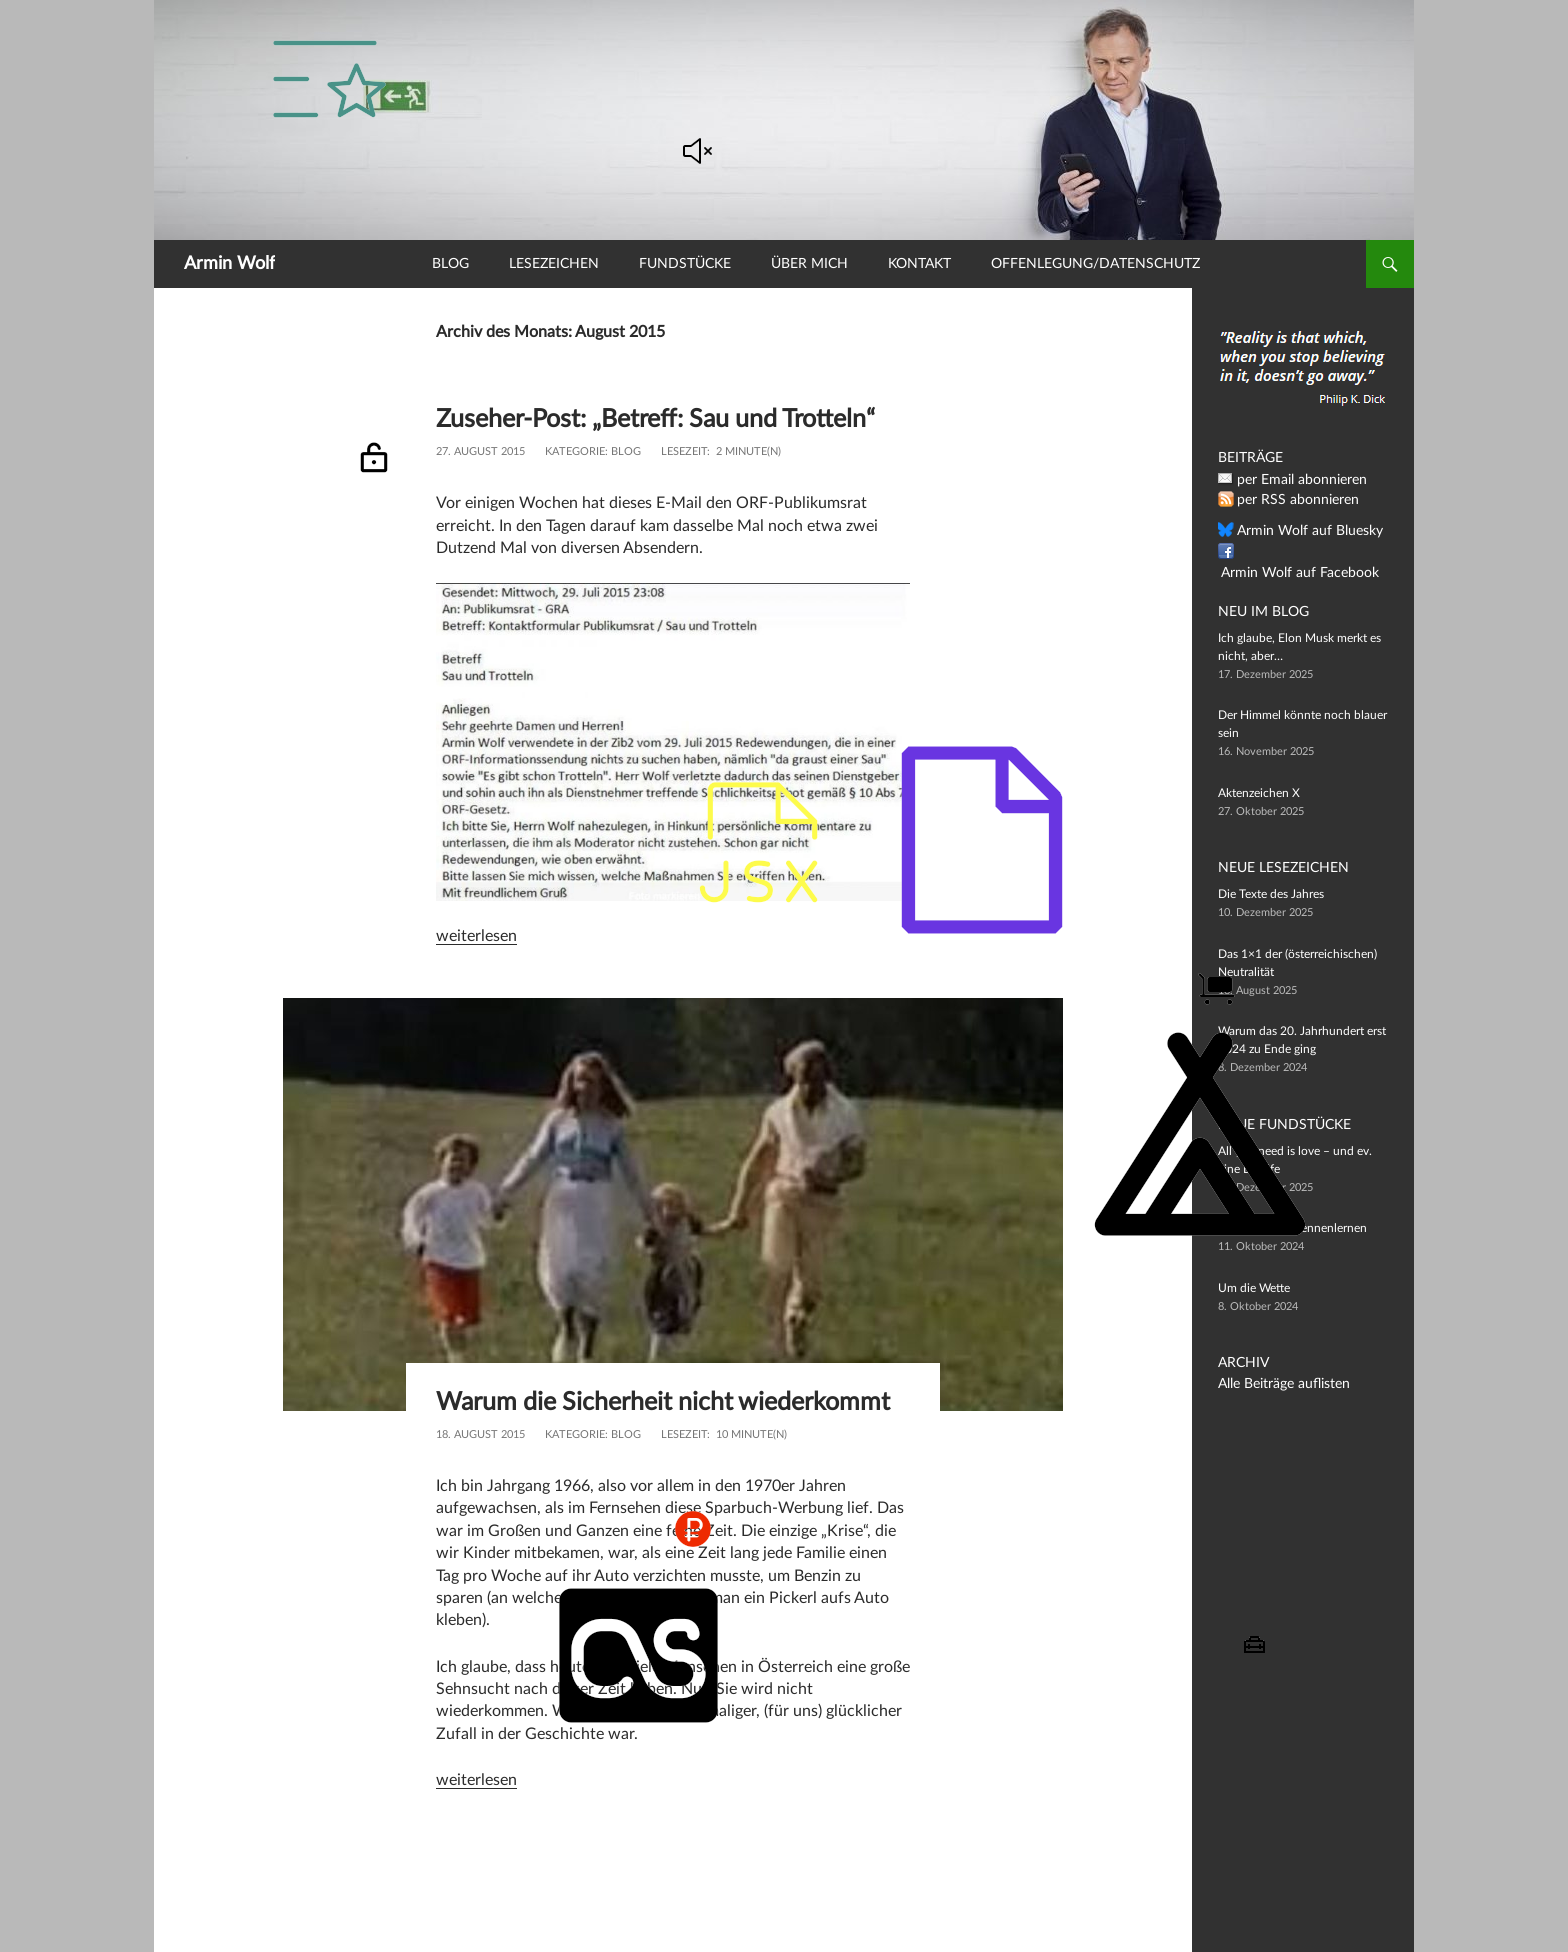 Image resolution: width=1568 pixels, height=1952 pixels. Describe the element at coordinates (762, 847) in the screenshot. I see `jsx file type indicator` at that location.